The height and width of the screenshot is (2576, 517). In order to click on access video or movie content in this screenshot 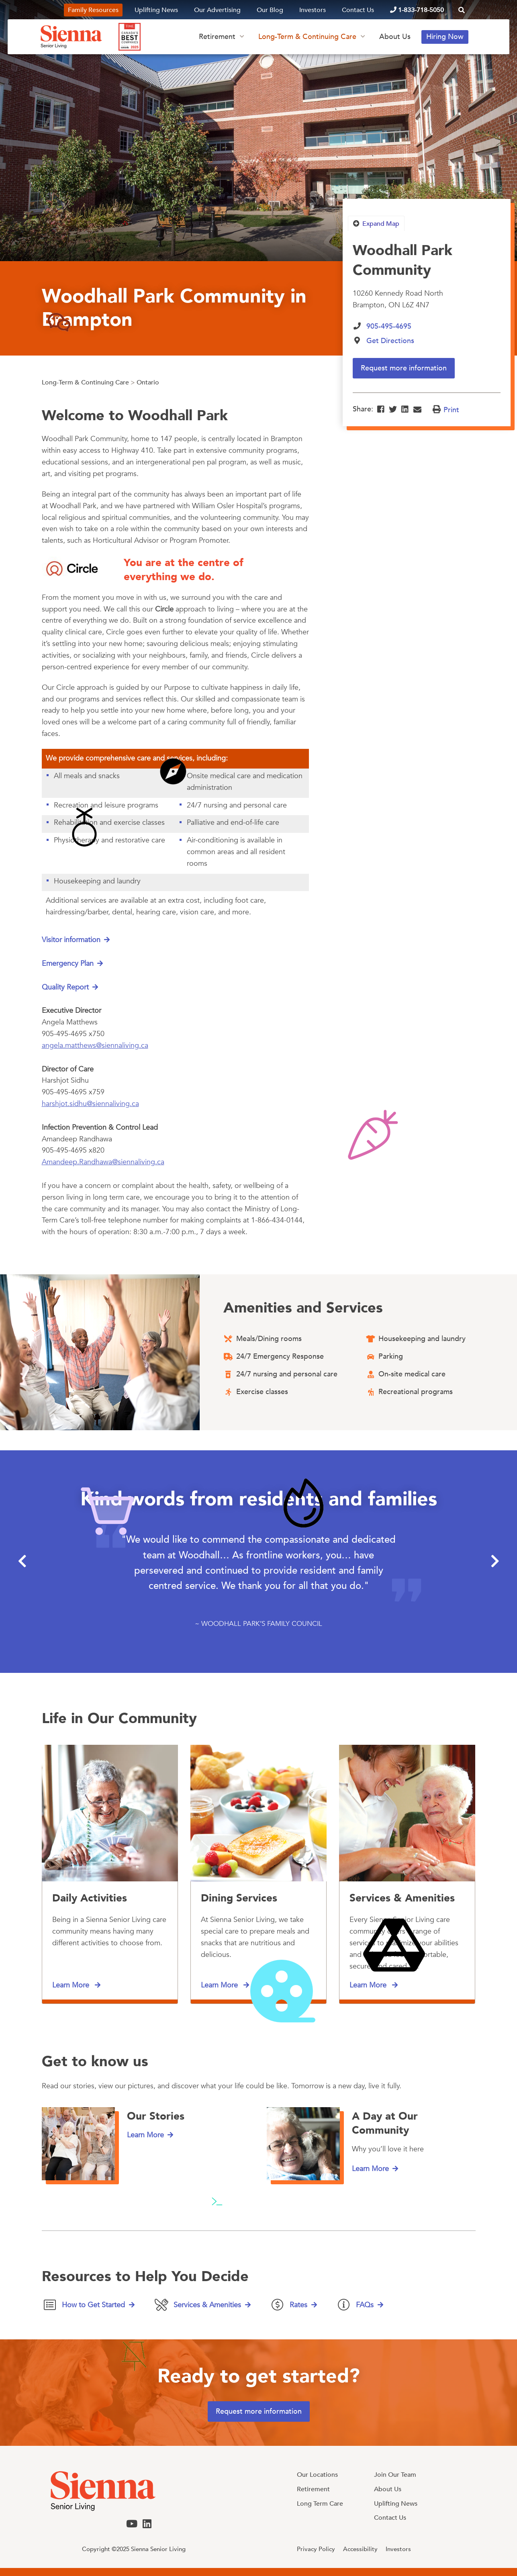, I will do `click(282, 1991)`.